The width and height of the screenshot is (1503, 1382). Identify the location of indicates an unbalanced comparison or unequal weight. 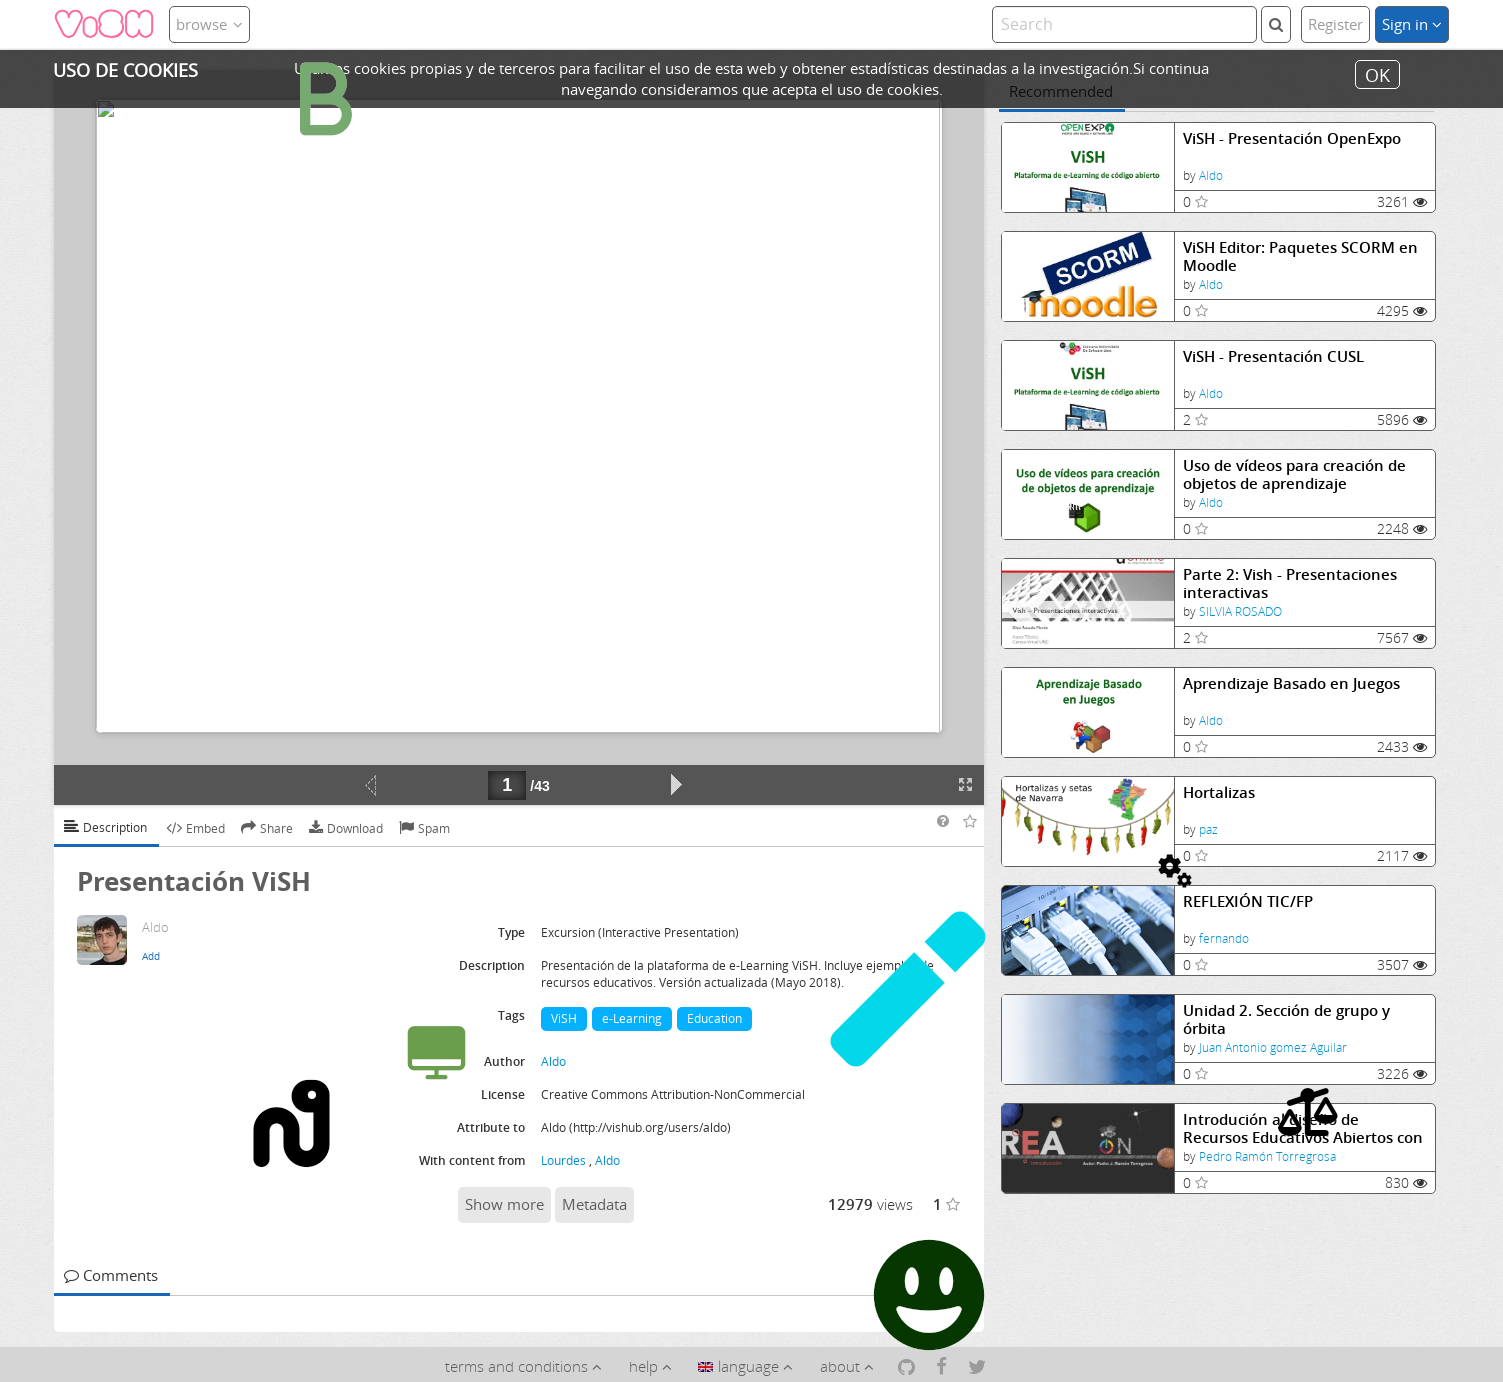
(1308, 1112).